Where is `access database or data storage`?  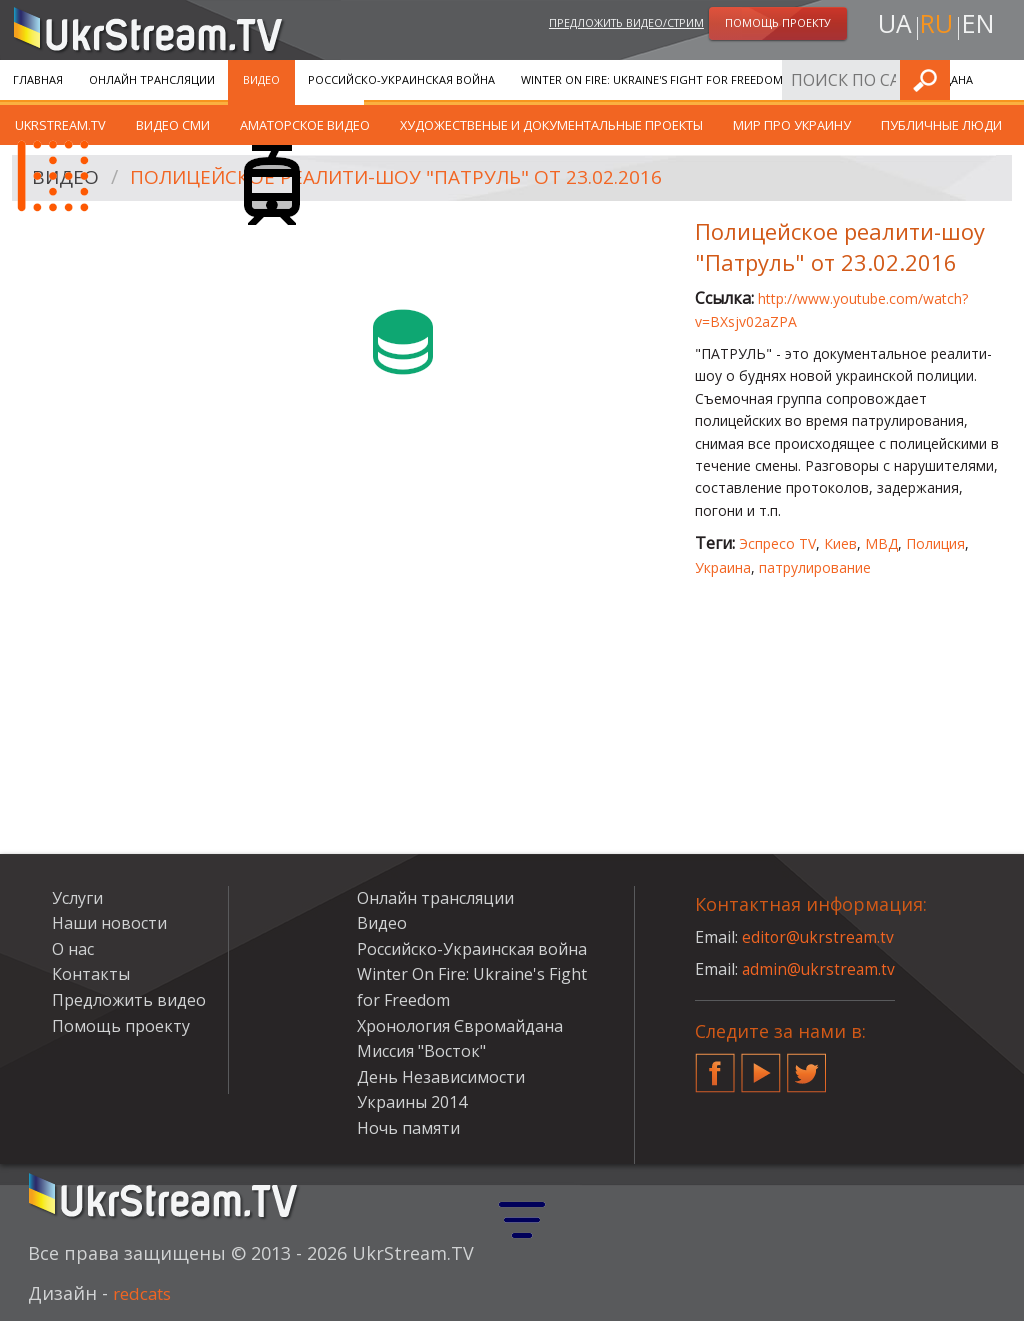
access database or data storage is located at coordinates (403, 342).